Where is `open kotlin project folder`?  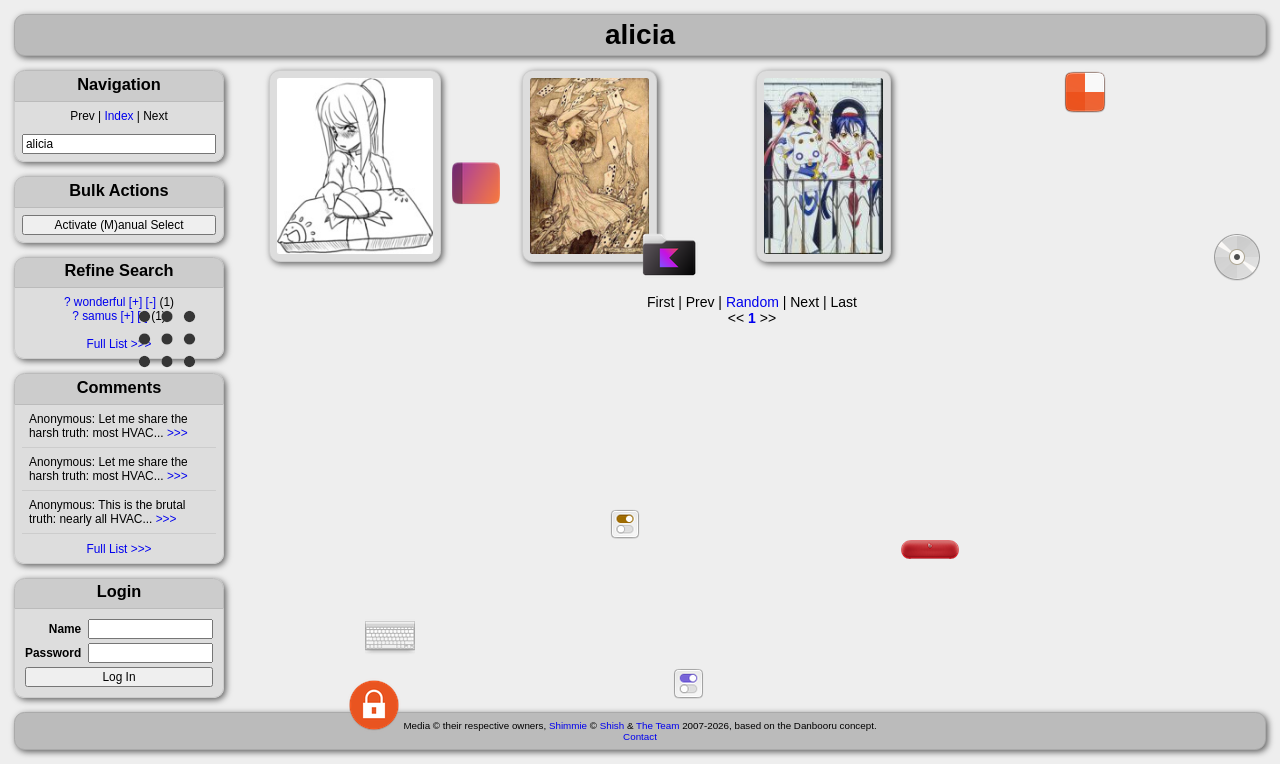 open kotlin project folder is located at coordinates (669, 256).